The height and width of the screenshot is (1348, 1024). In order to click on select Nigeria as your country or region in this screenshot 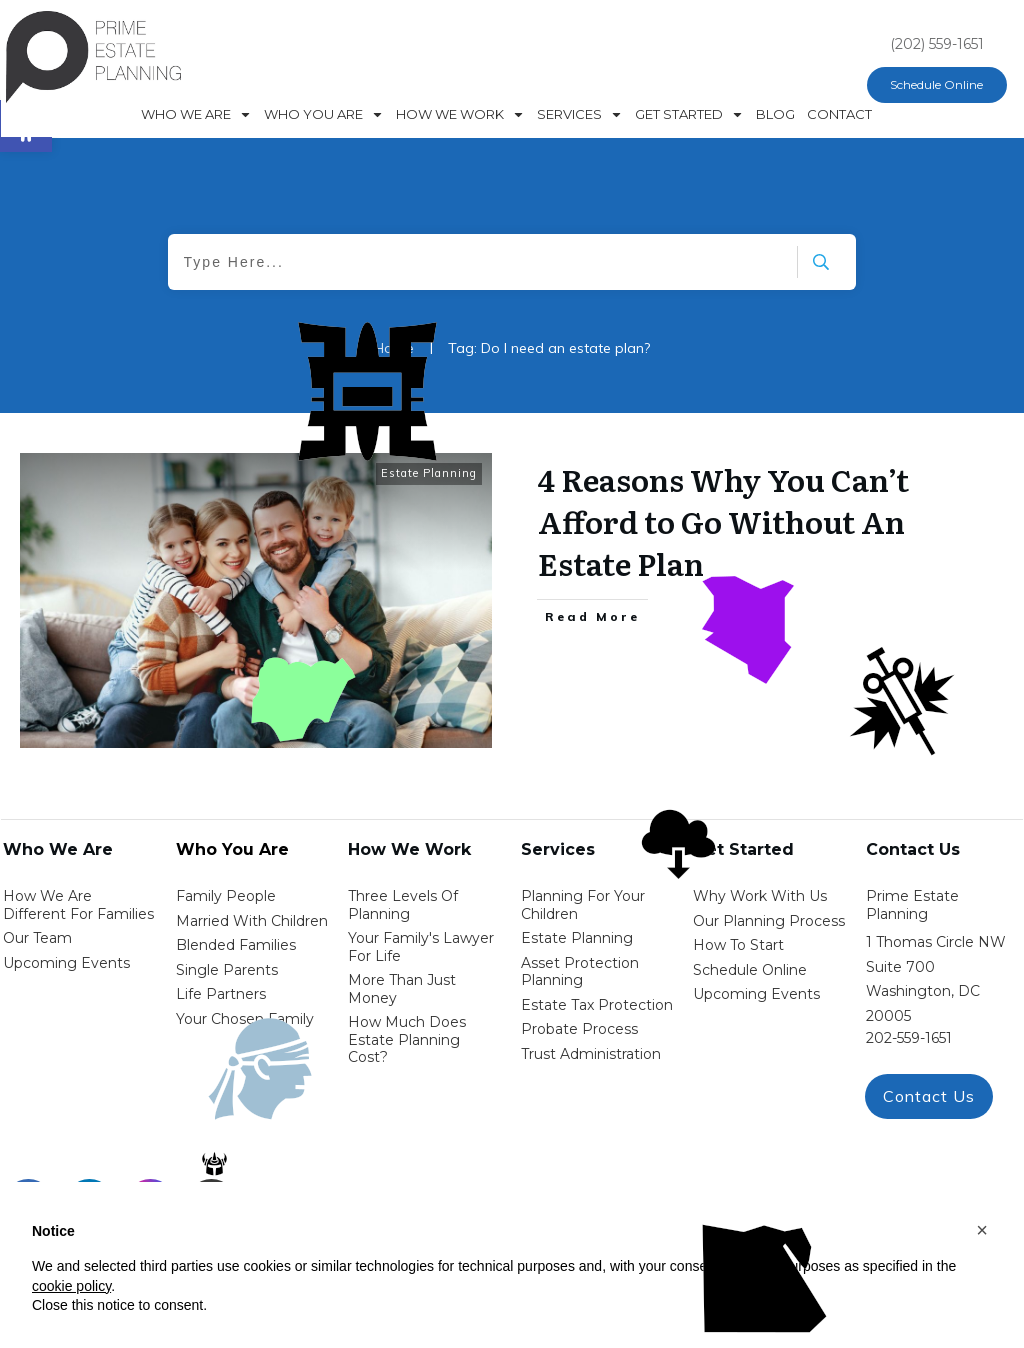, I will do `click(303, 699)`.